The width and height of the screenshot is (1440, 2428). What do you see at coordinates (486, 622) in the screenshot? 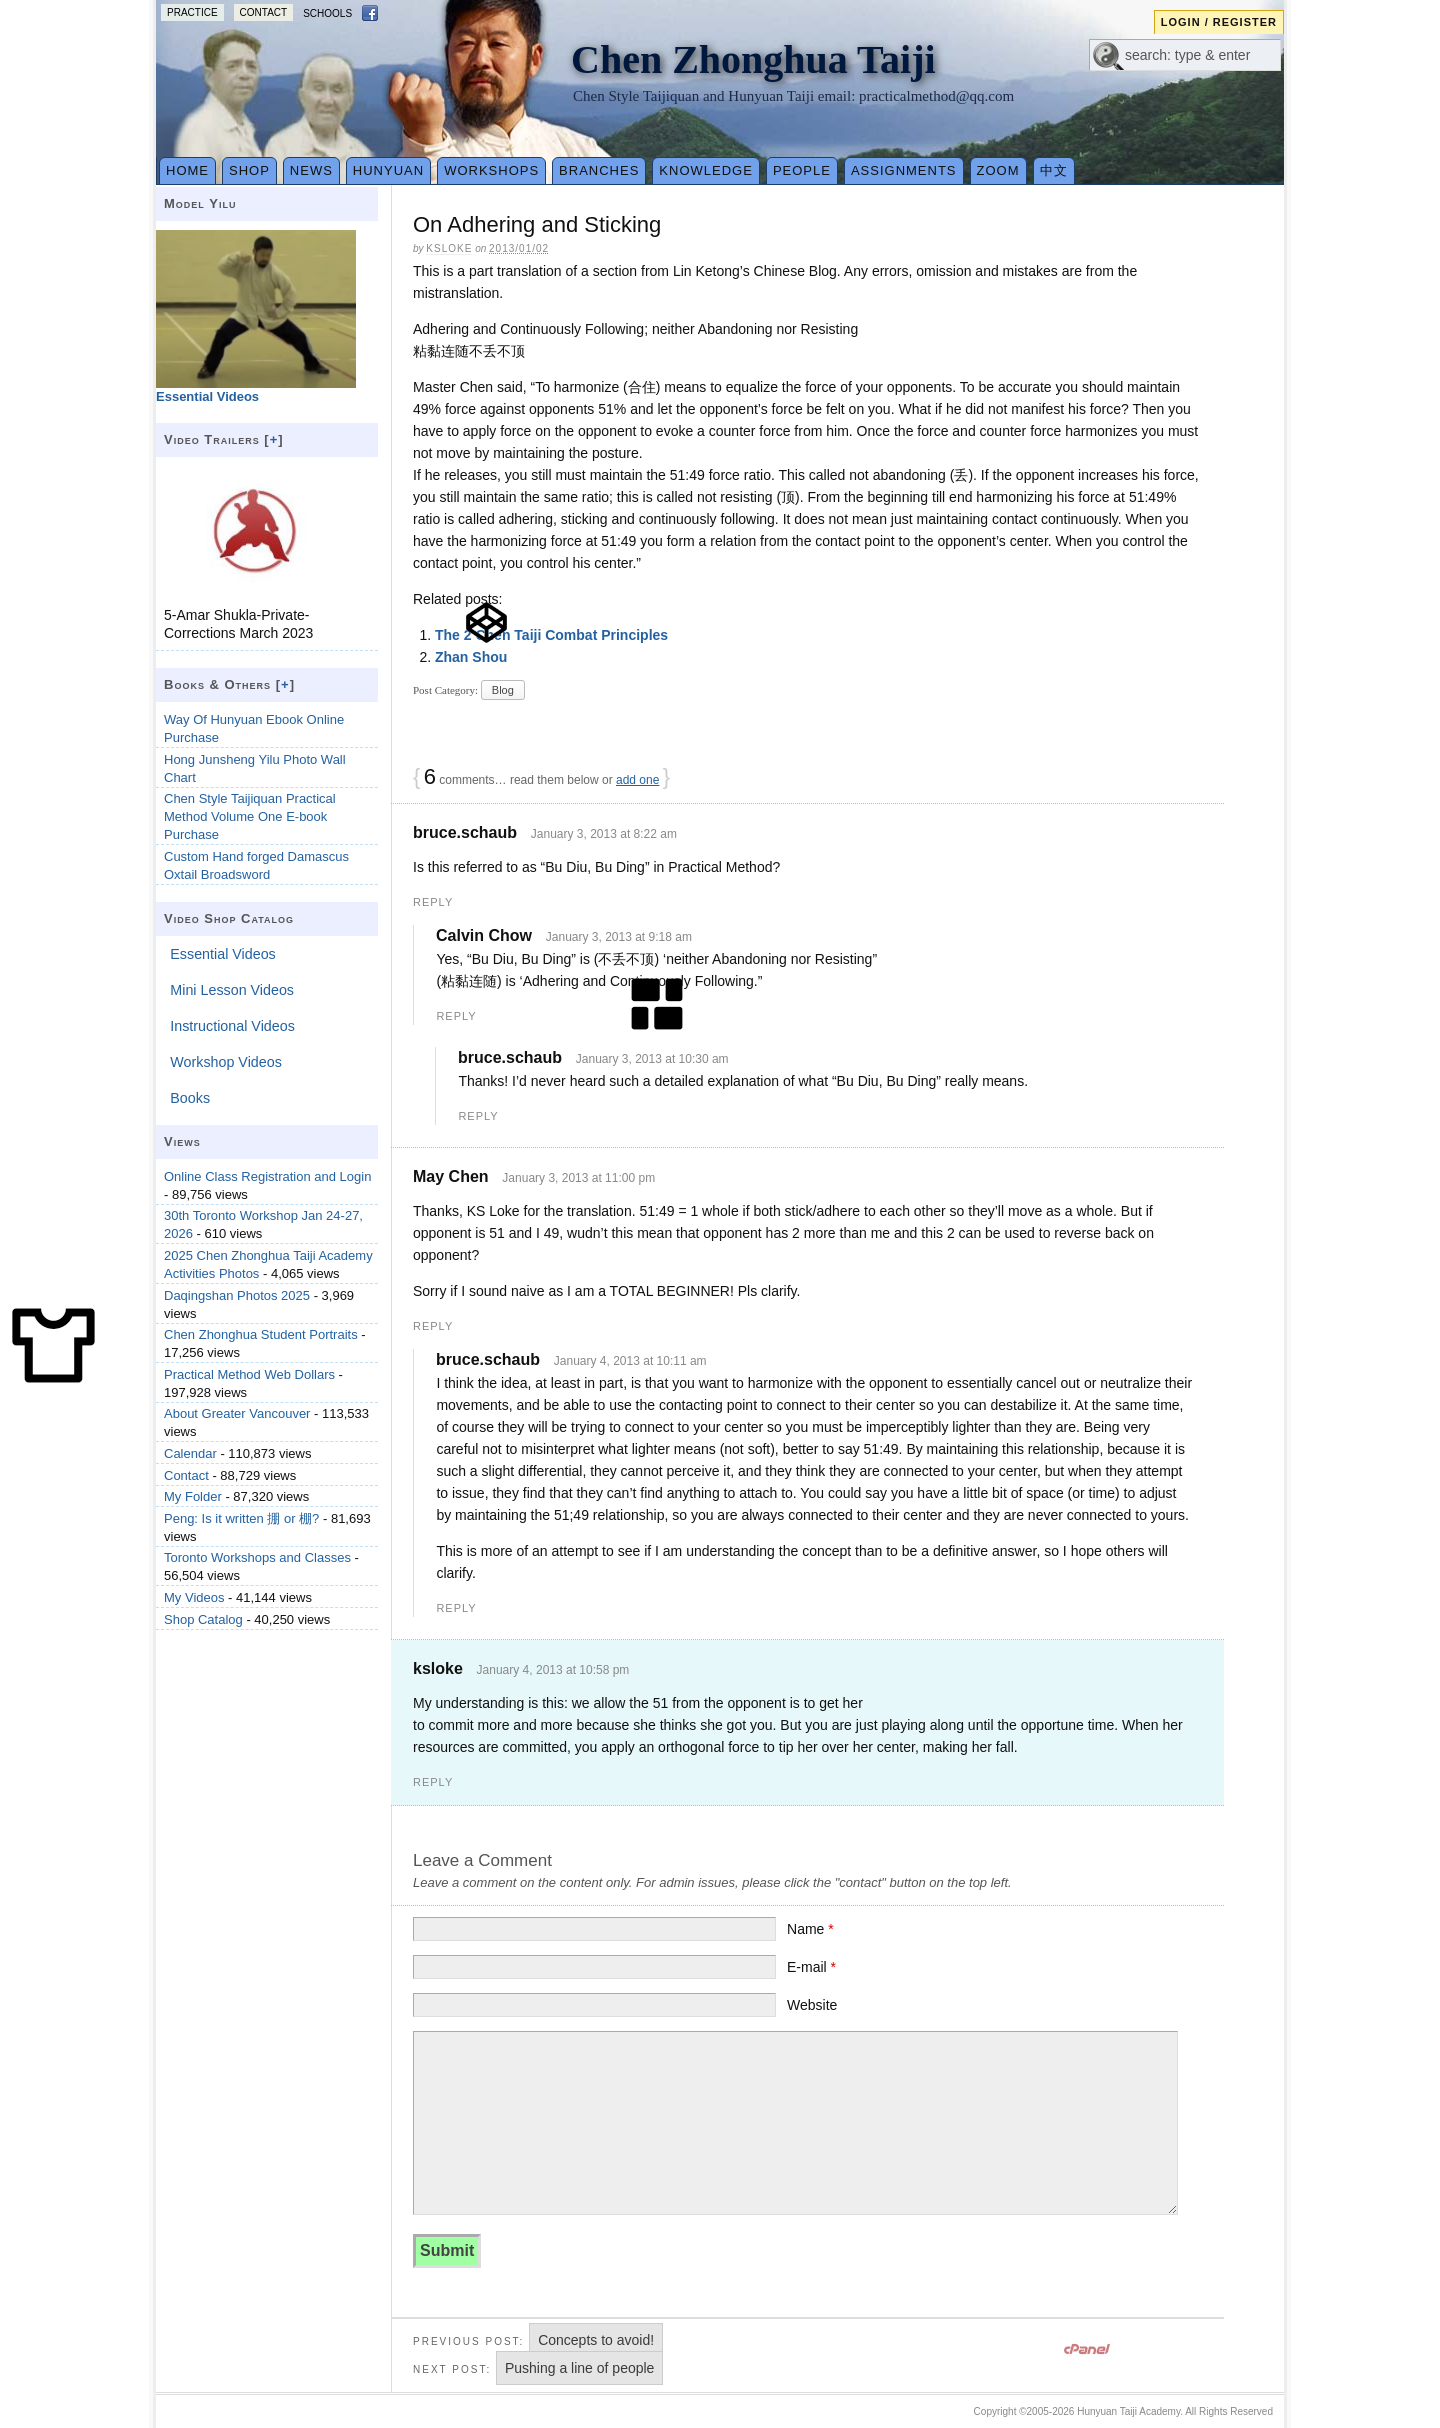
I see `open CodePen profile or project` at bounding box center [486, 622].